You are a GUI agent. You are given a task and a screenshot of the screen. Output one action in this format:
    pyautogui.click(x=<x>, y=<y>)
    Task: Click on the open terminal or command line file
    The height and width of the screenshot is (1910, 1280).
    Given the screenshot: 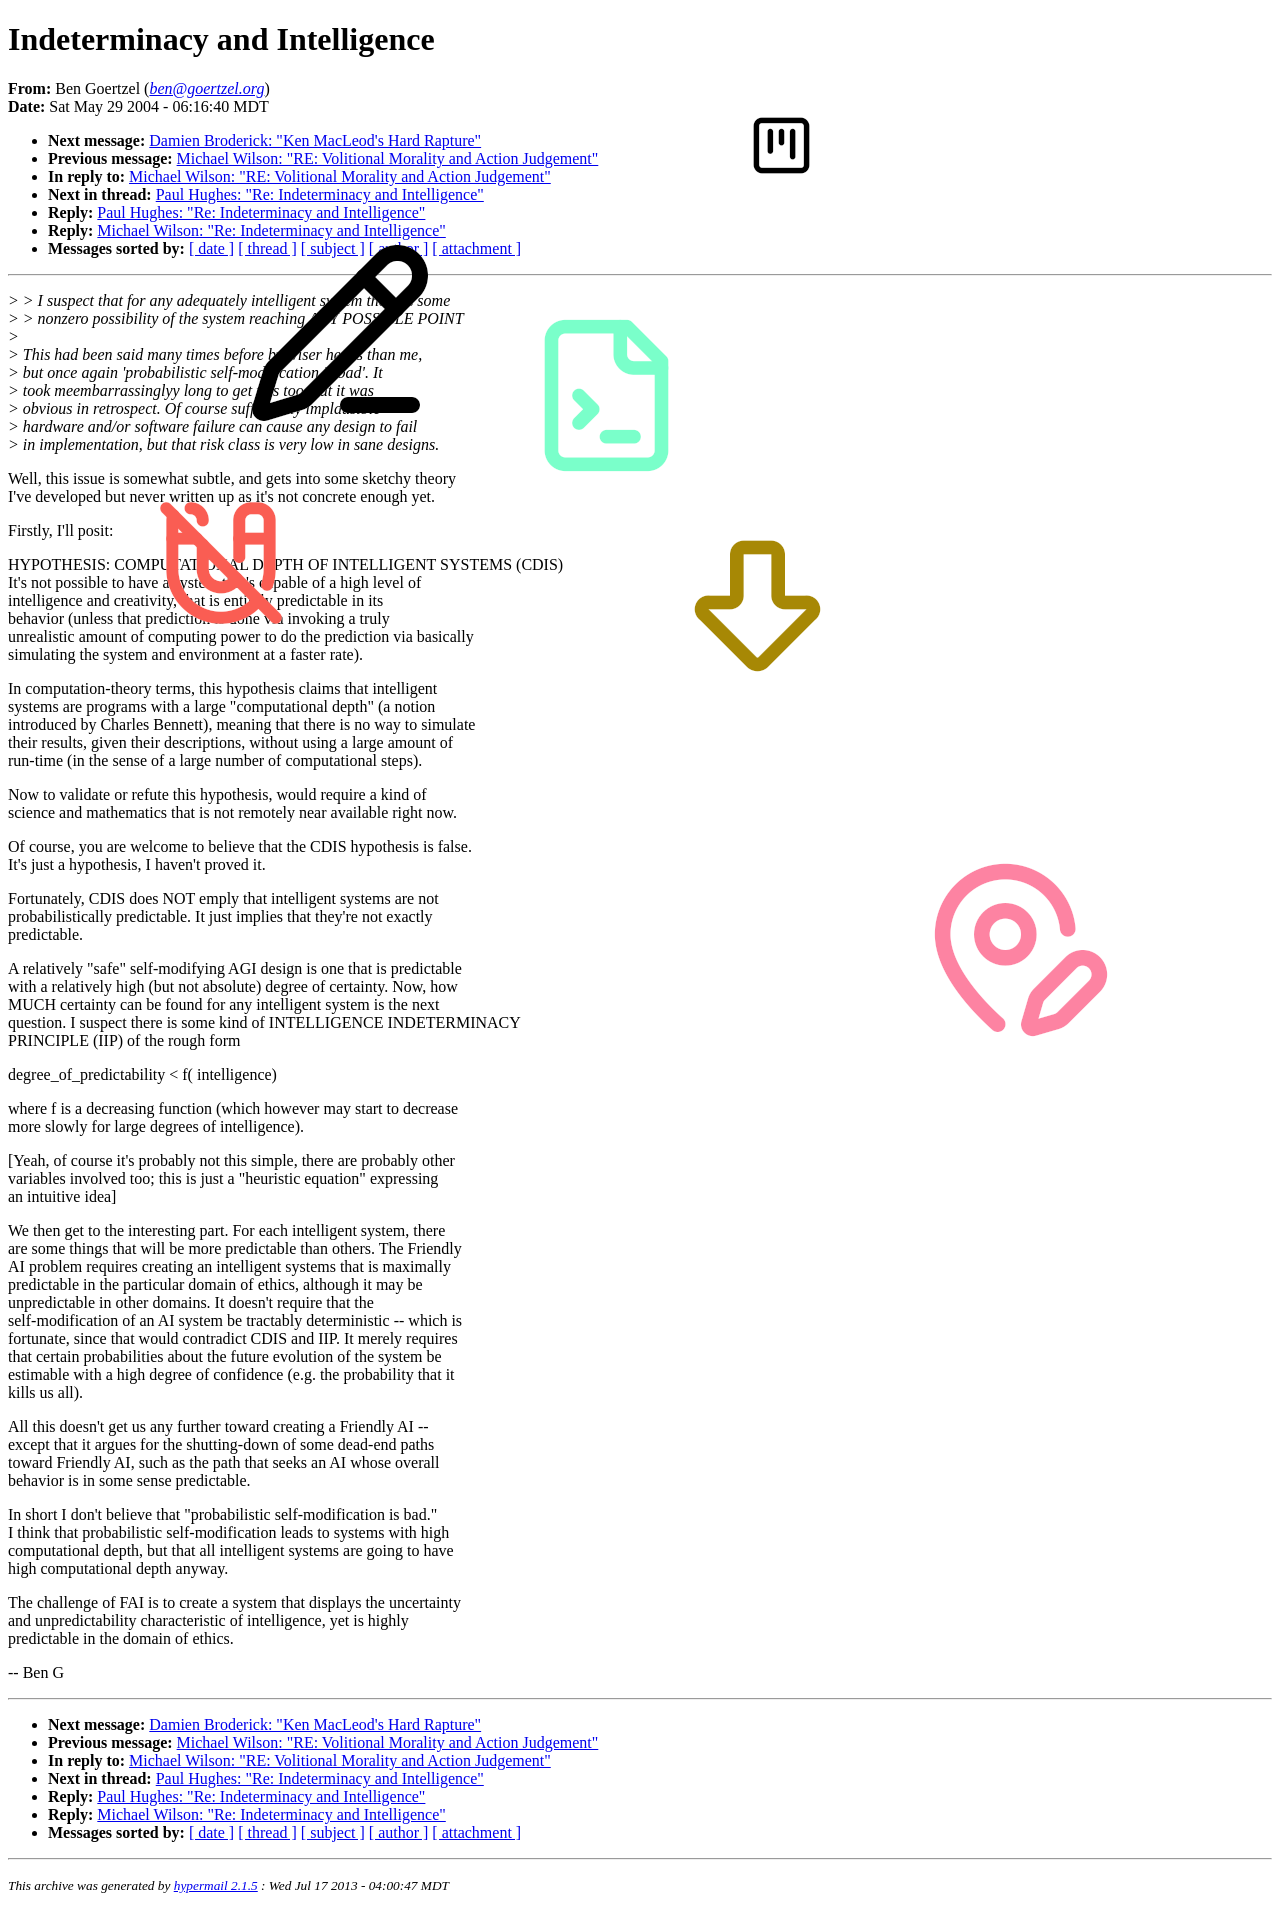 What is the action you would take?
    pyautogui.click(x=606, y=395)
    